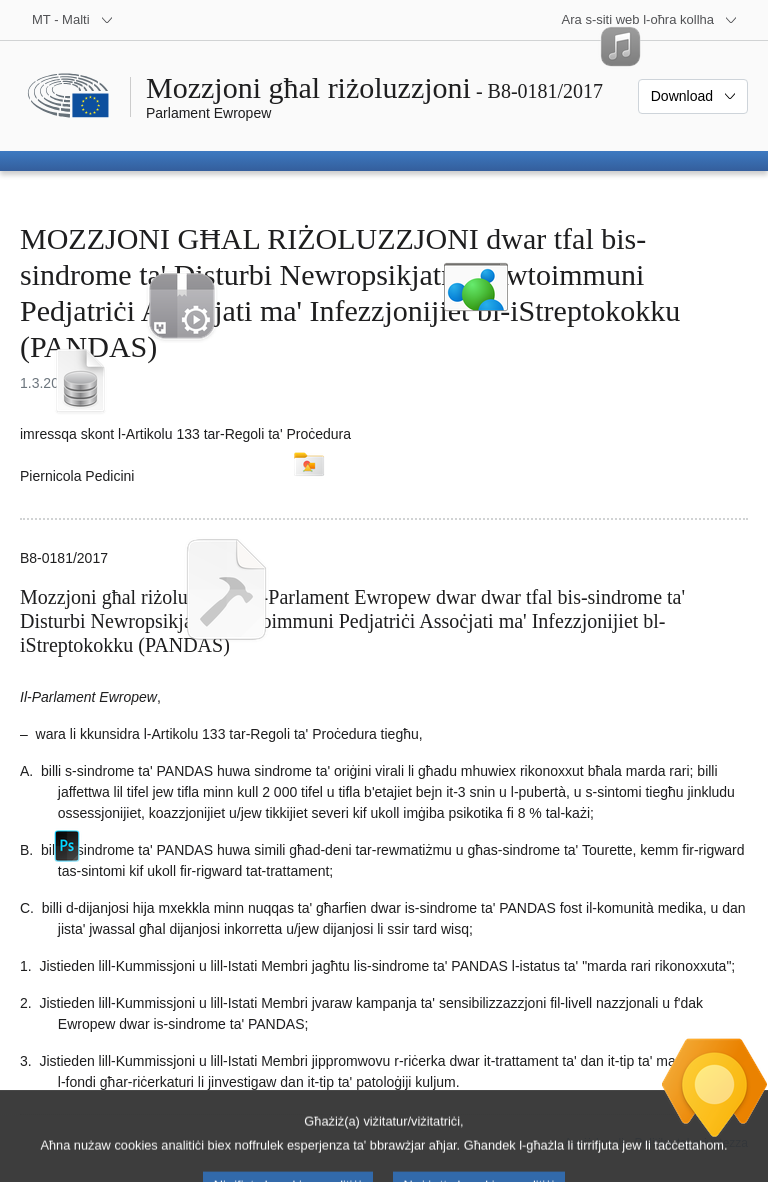 The image size is (768, 1182). Describe the element at coordinates (226, 589) in the screenshot. I see `makefile document for build automation` at that location.